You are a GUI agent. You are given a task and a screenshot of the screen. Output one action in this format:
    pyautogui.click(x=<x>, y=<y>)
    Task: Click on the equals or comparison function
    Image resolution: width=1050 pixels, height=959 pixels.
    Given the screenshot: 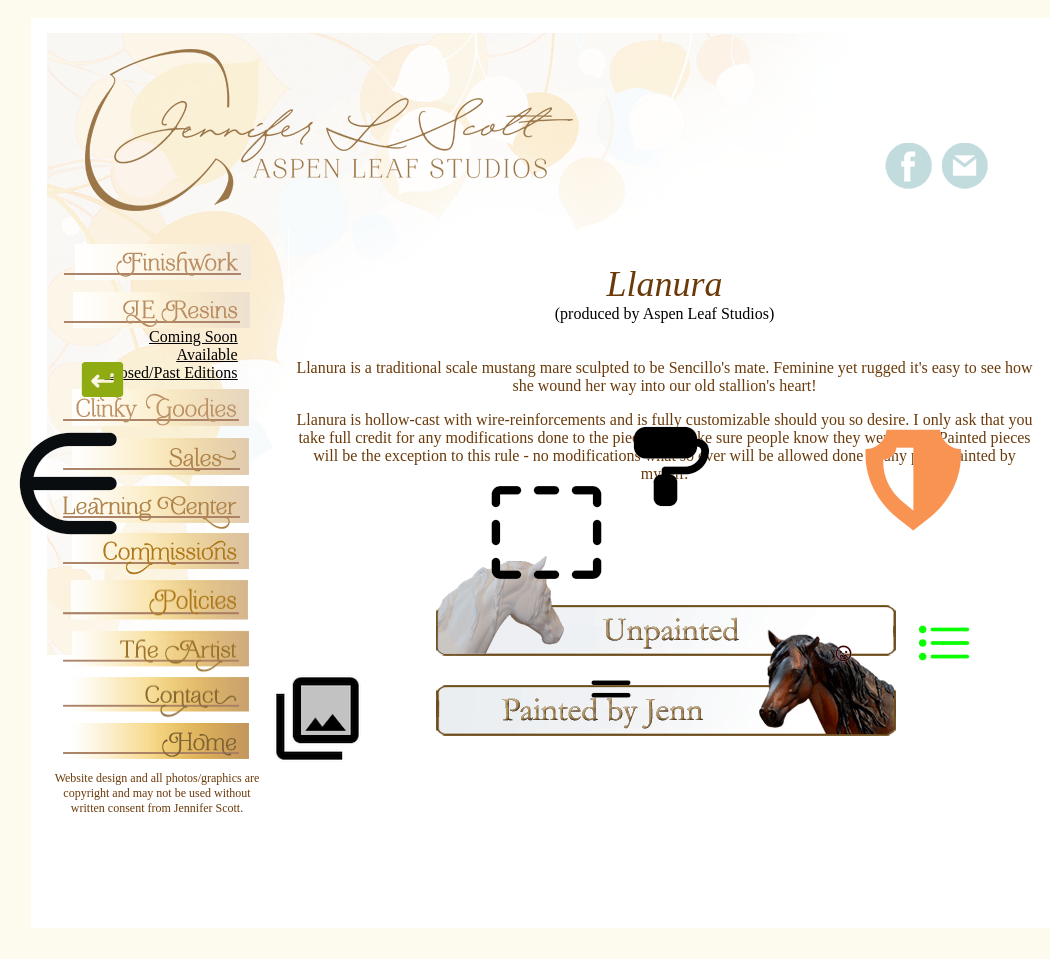 What is the action you would take?
    pyautogui.click(x=611, y=689)
    